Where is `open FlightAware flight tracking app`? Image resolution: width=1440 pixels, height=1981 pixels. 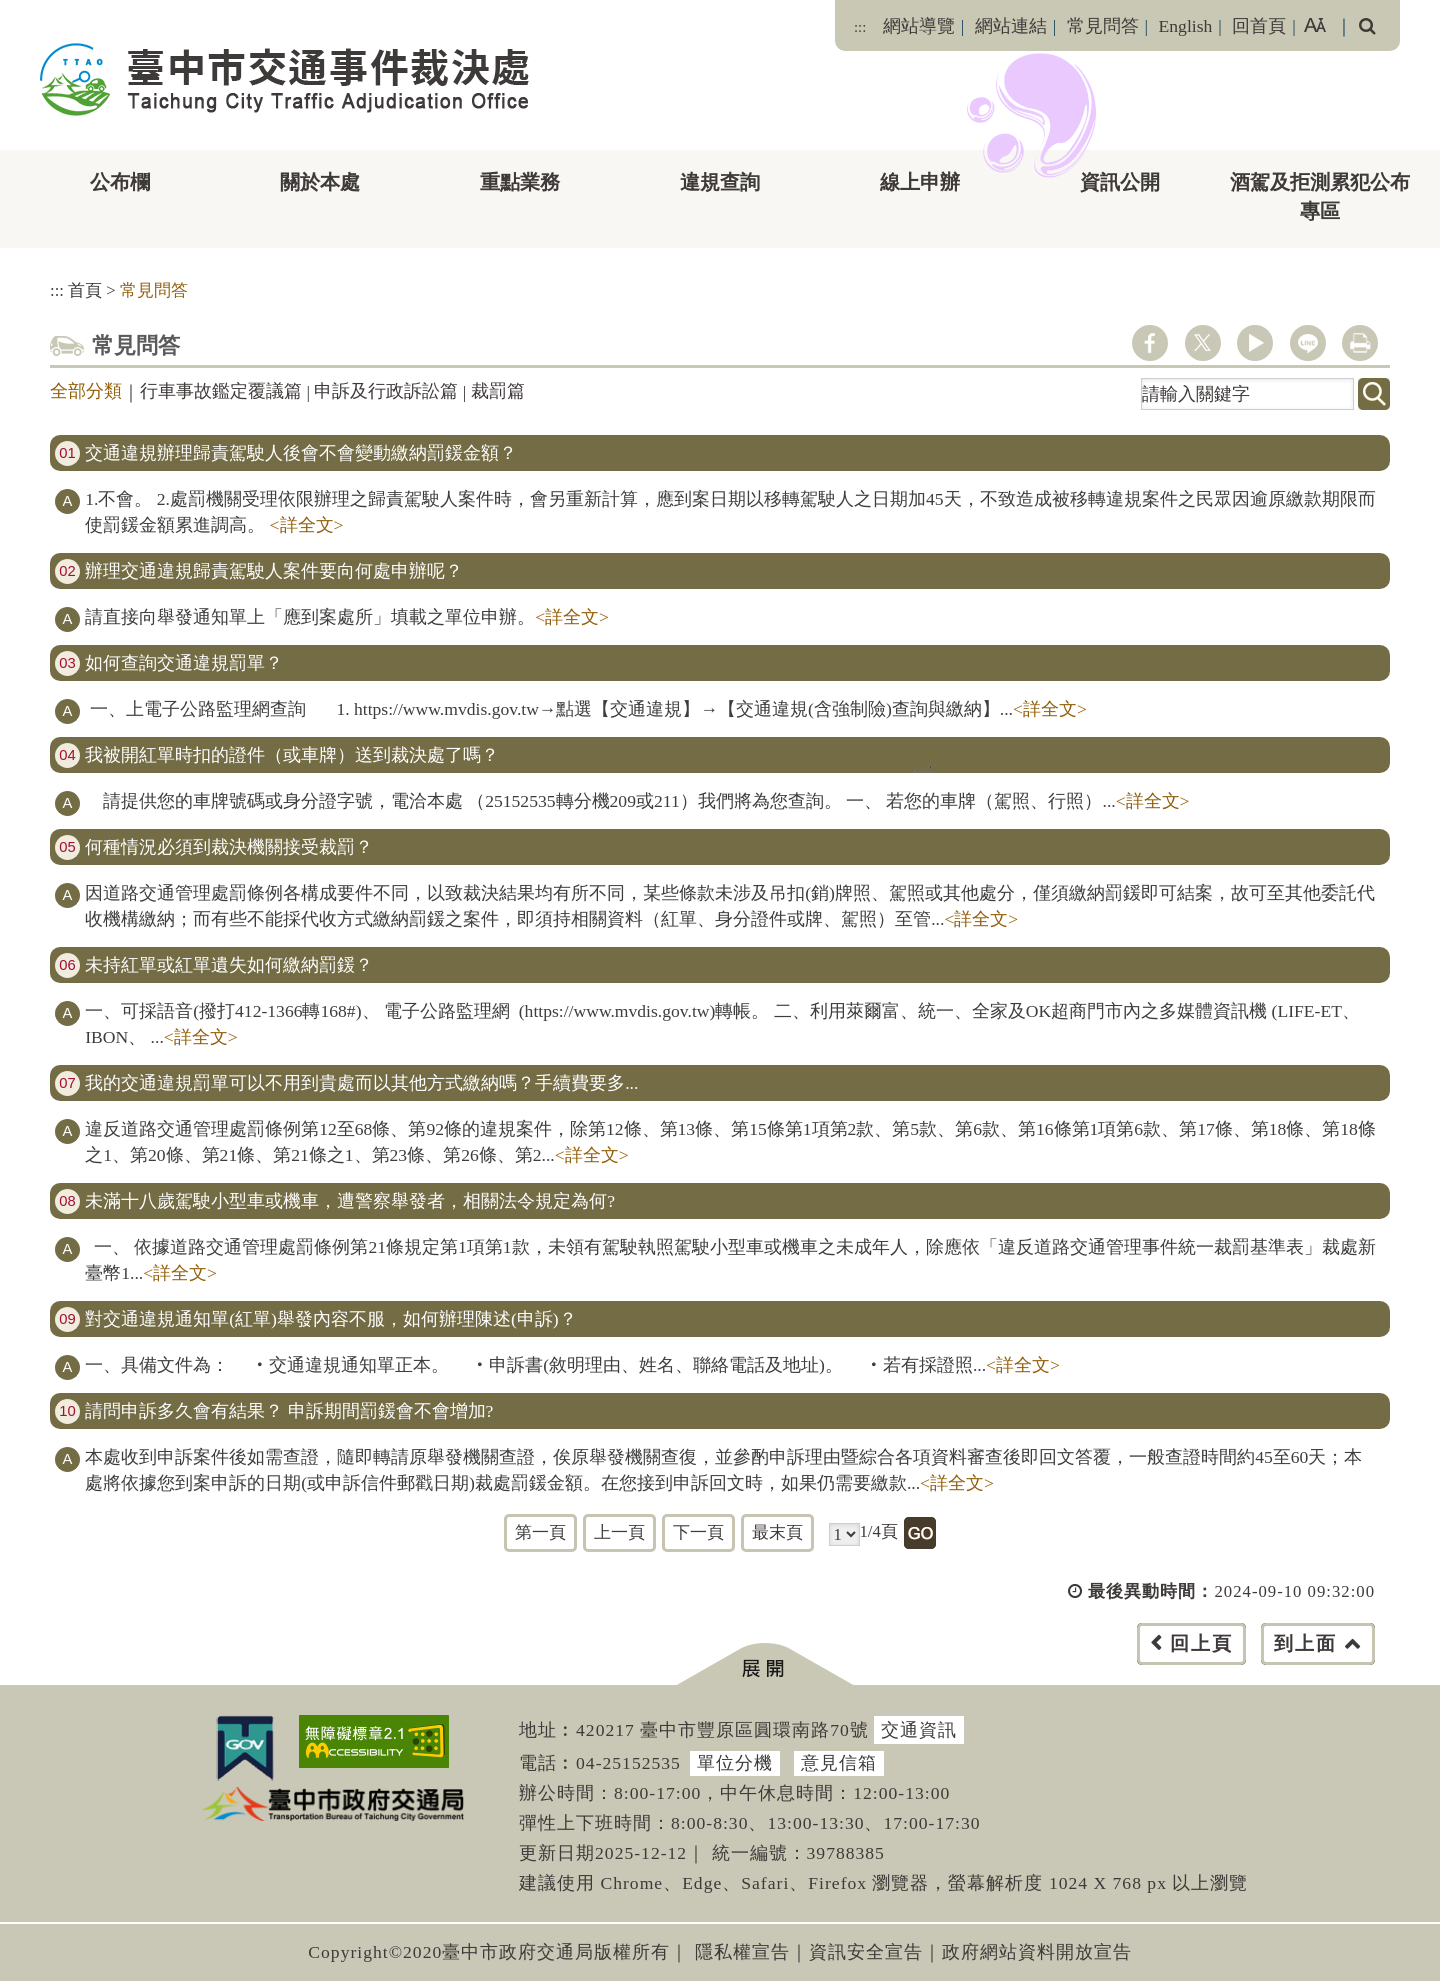
open FlightAware flight tracking app is located at coordinates (923, 769).